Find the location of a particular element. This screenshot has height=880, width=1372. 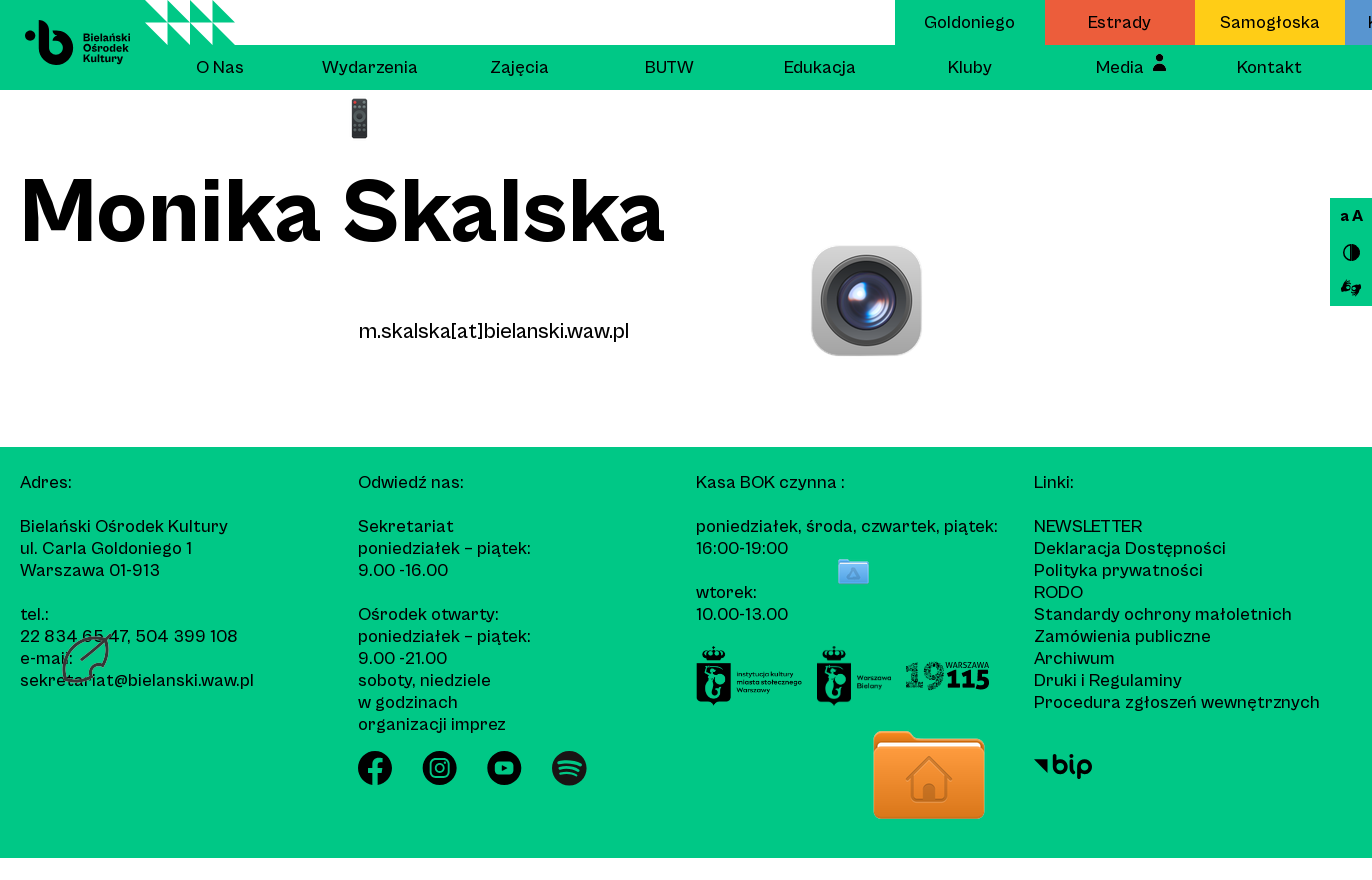

open Affinity app files folder is located at coordinates (853, 571).